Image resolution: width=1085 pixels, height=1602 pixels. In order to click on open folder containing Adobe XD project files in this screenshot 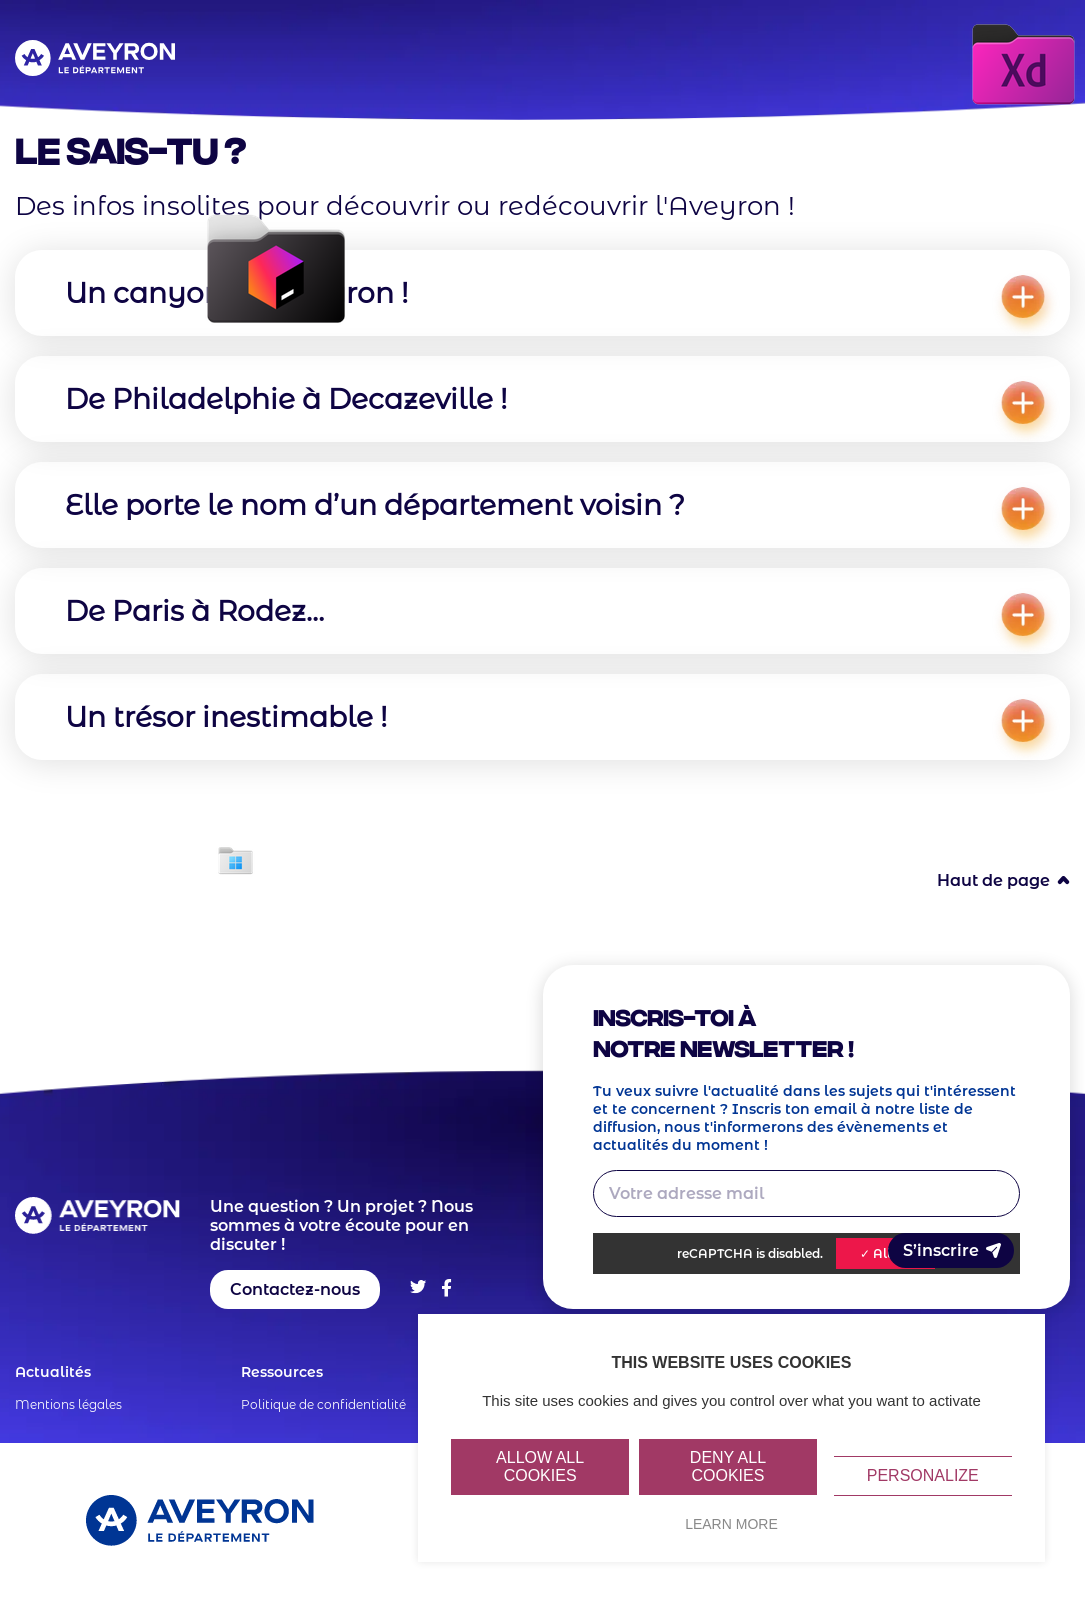, I will do `click(1023, 67)`.